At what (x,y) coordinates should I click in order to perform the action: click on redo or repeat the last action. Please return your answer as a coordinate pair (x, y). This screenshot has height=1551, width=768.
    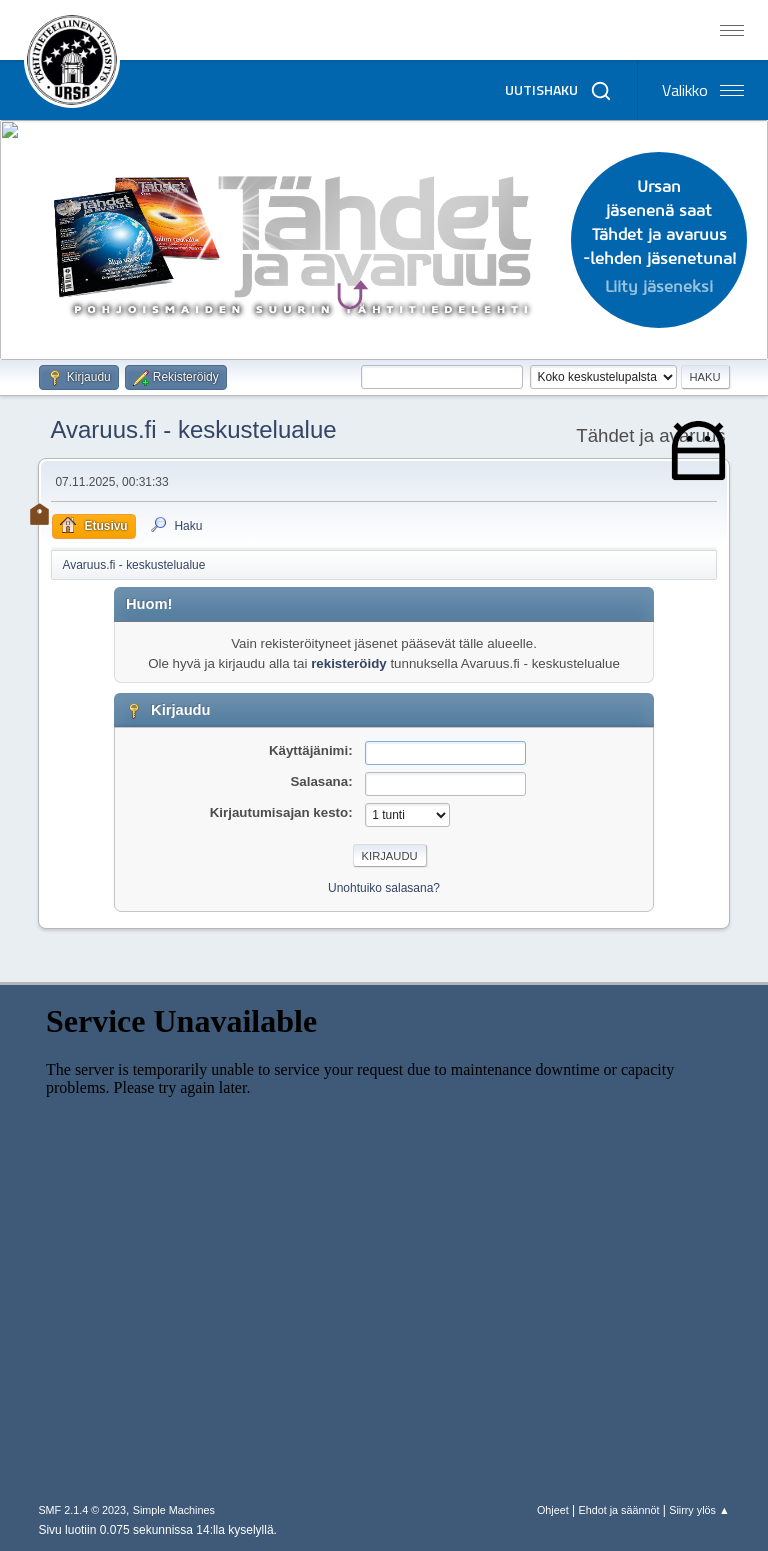
    Looking at the image, I should click on (351, 295).